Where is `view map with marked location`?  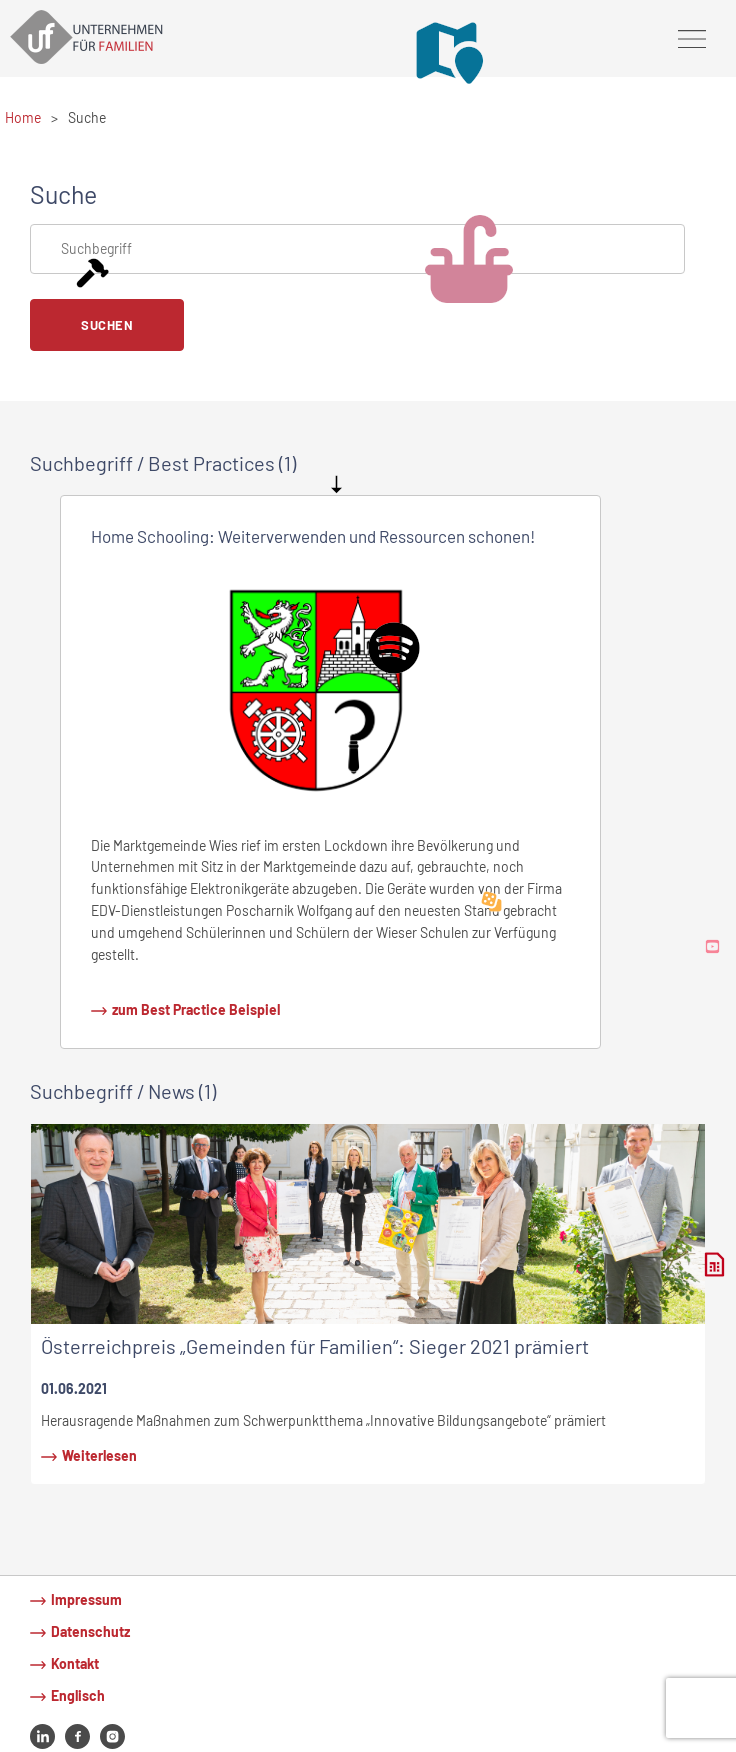 view map with marked location is located at coordinates (446, 50).